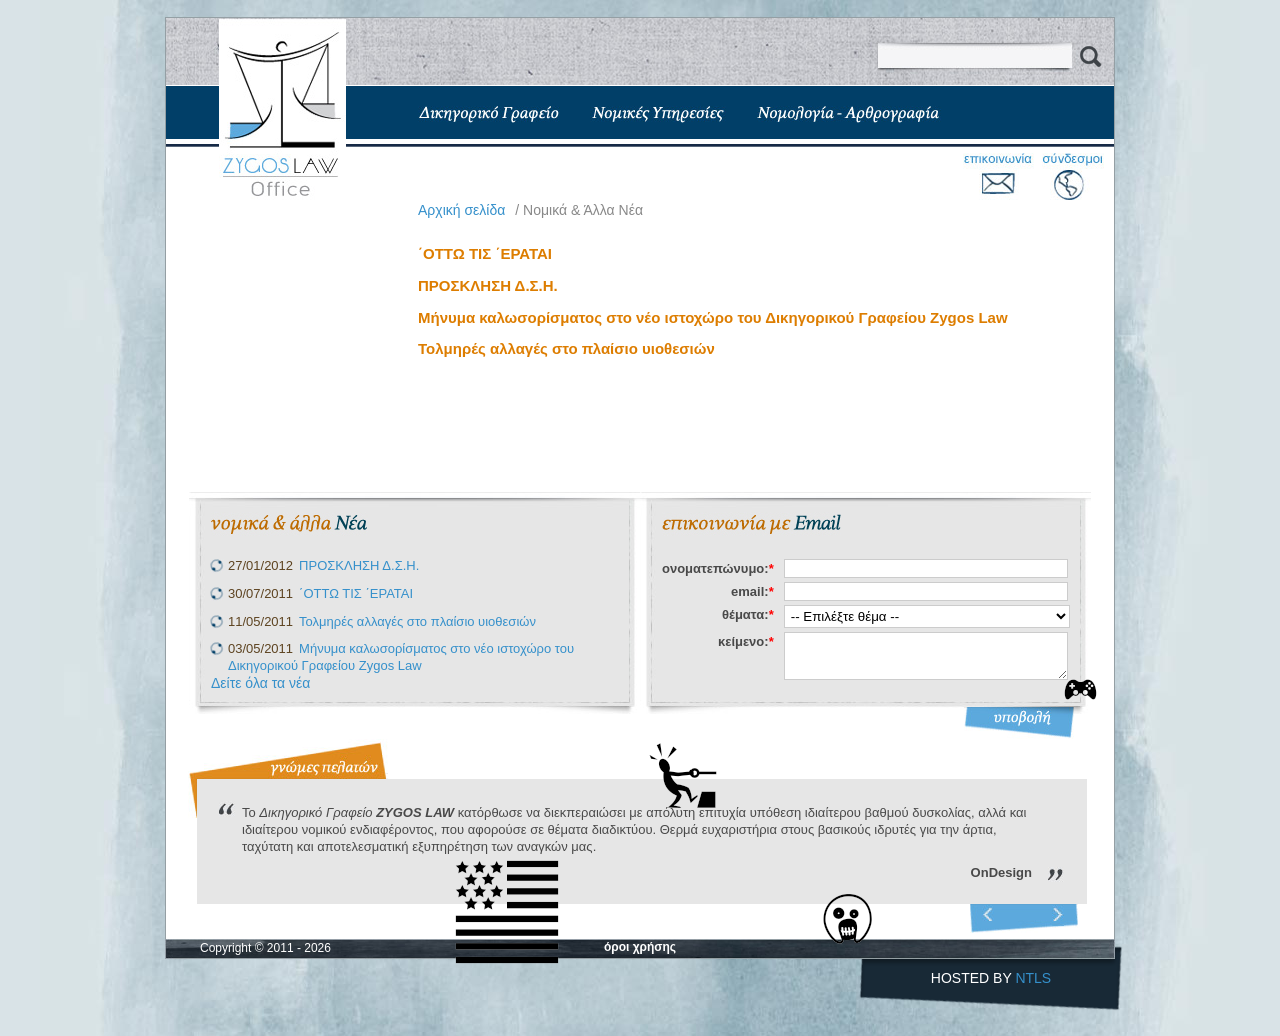  Describe the element at coordinates (683, 773) in the screenshot. I see `pull or drag an object` at that location.